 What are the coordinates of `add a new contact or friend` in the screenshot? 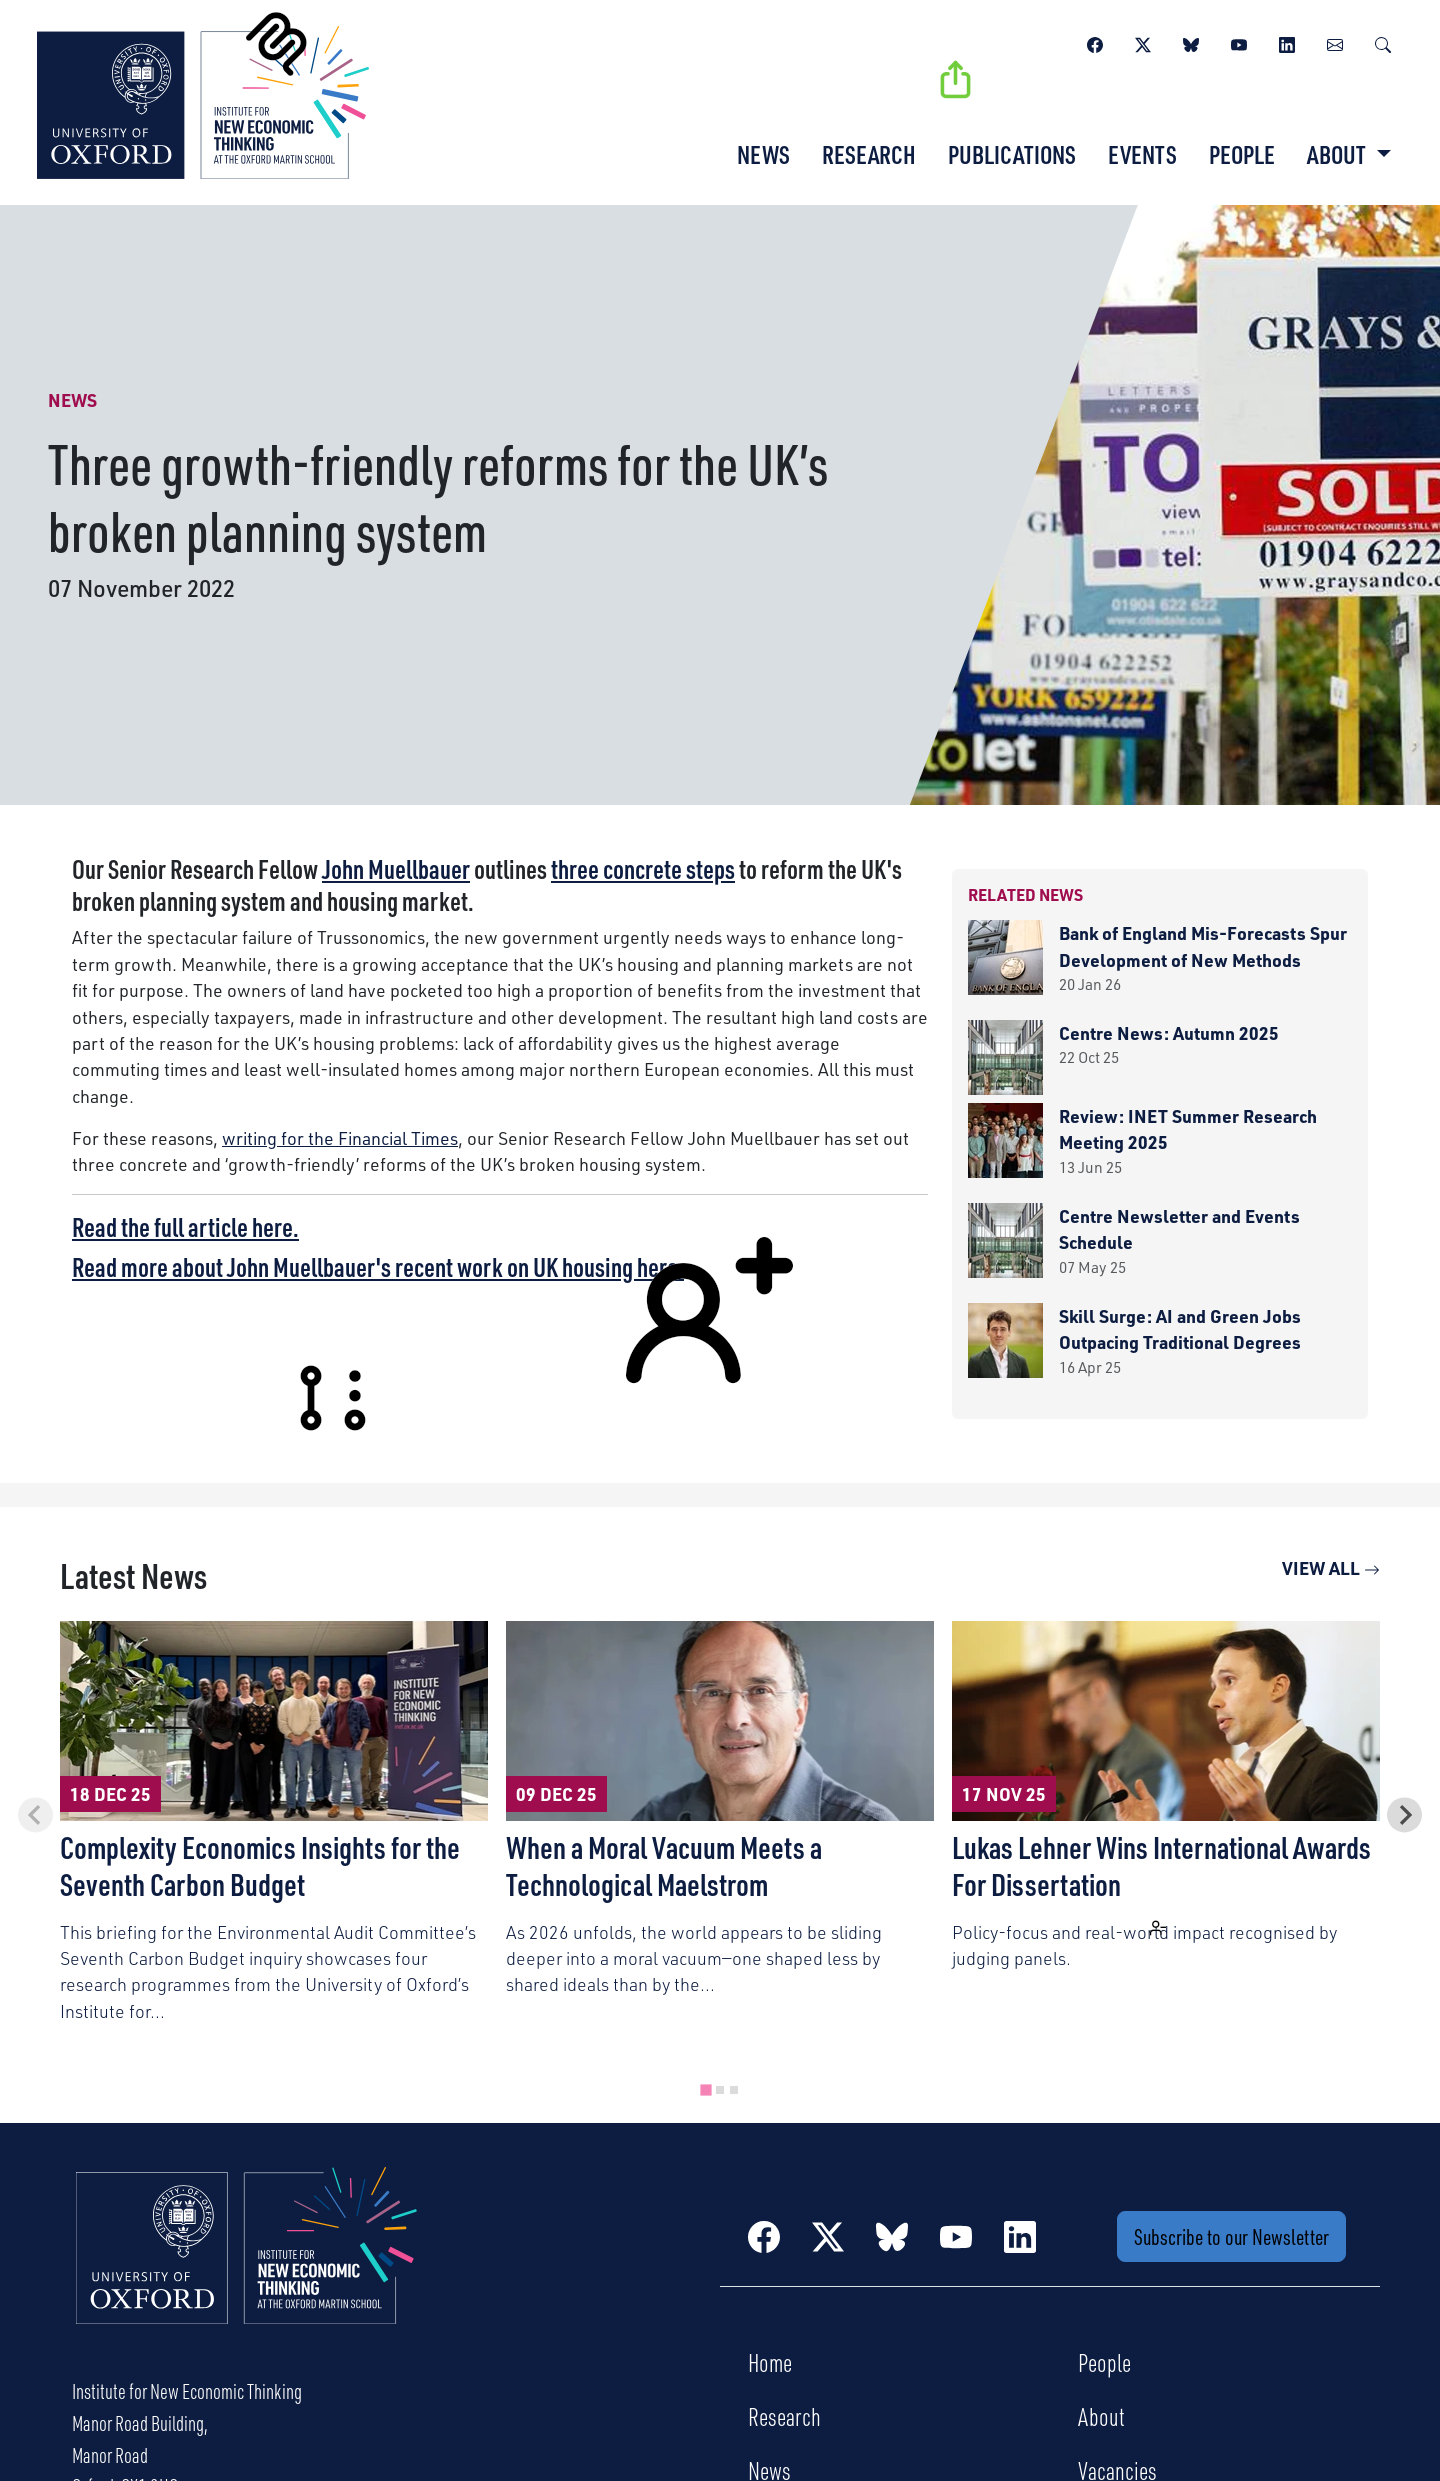 It's located at (709, 1320).